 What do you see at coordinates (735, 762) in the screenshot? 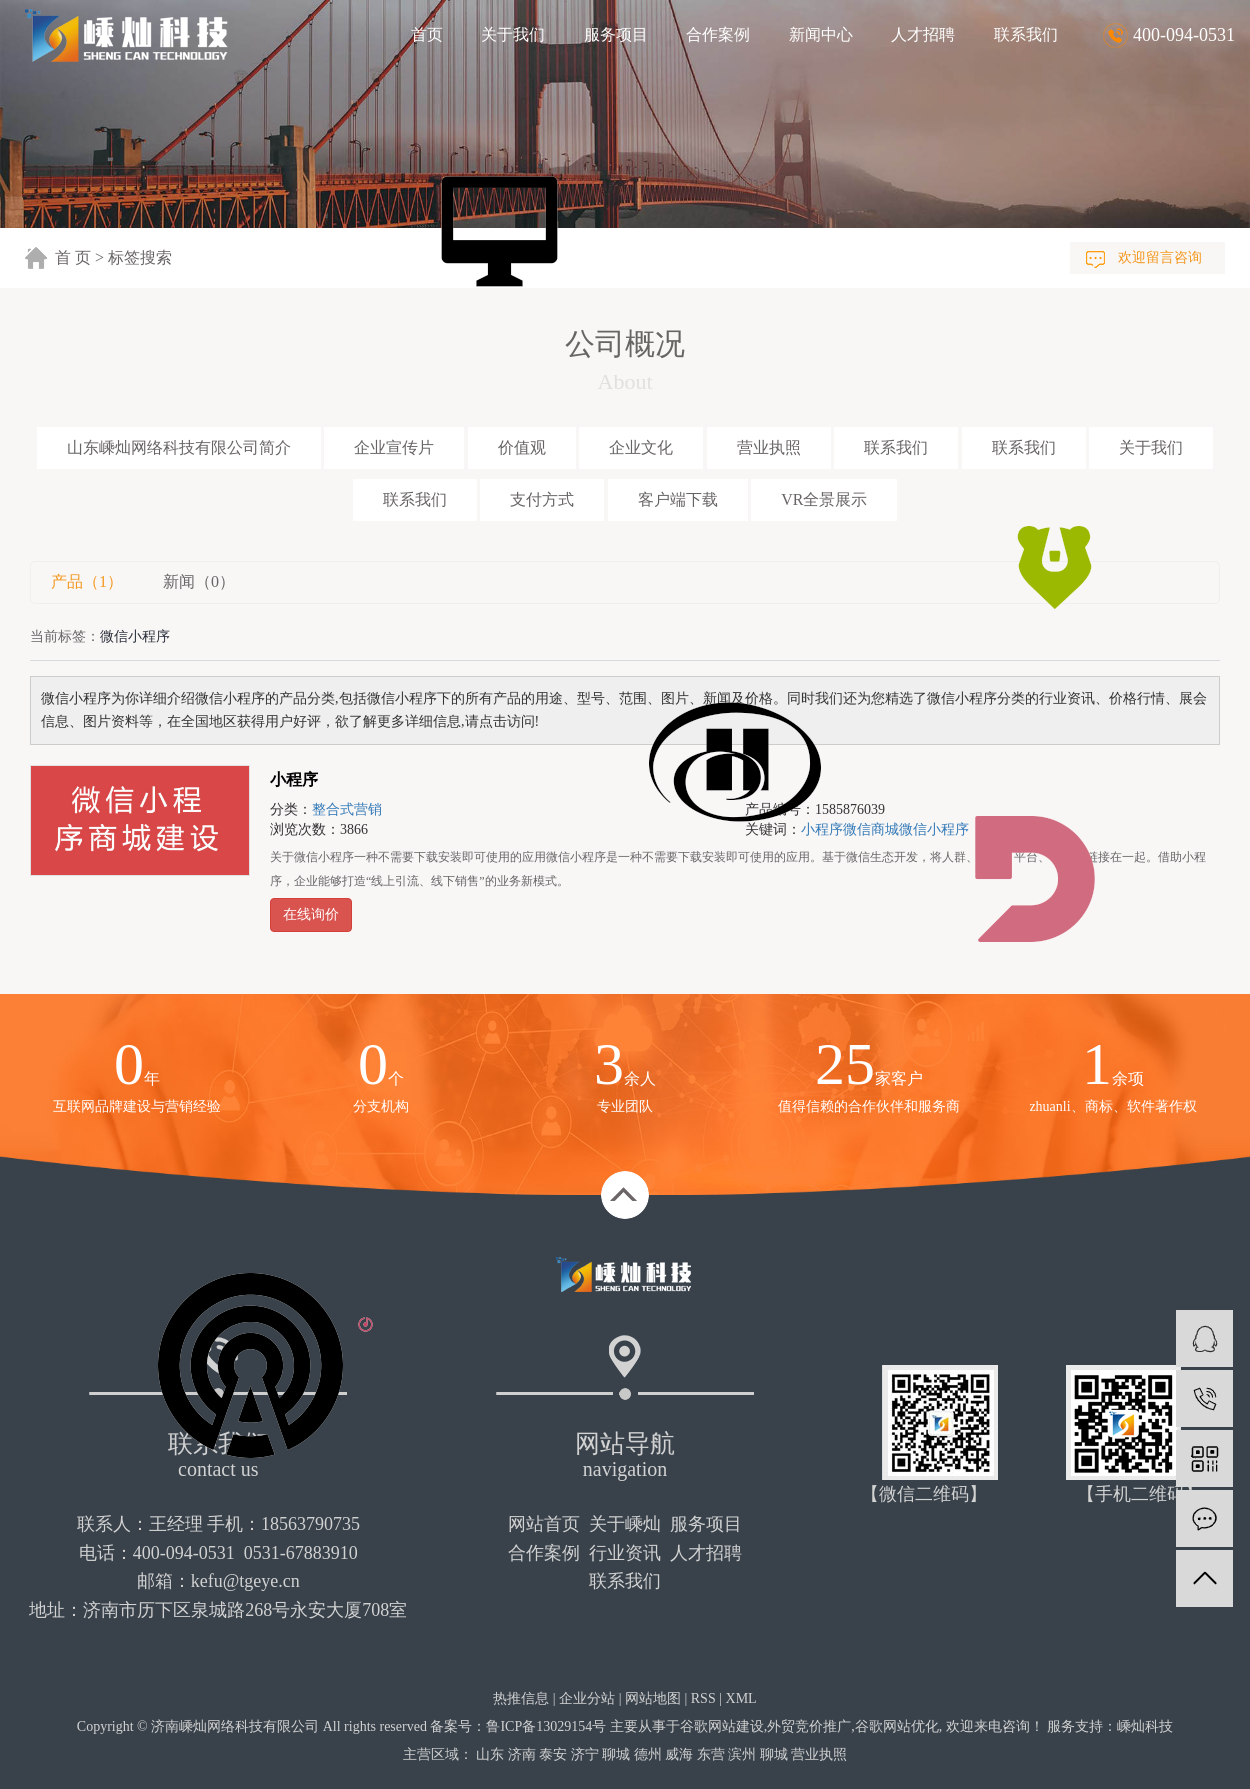
I see `hilton hotels and resorts logo` at bounding box center [735, 762].